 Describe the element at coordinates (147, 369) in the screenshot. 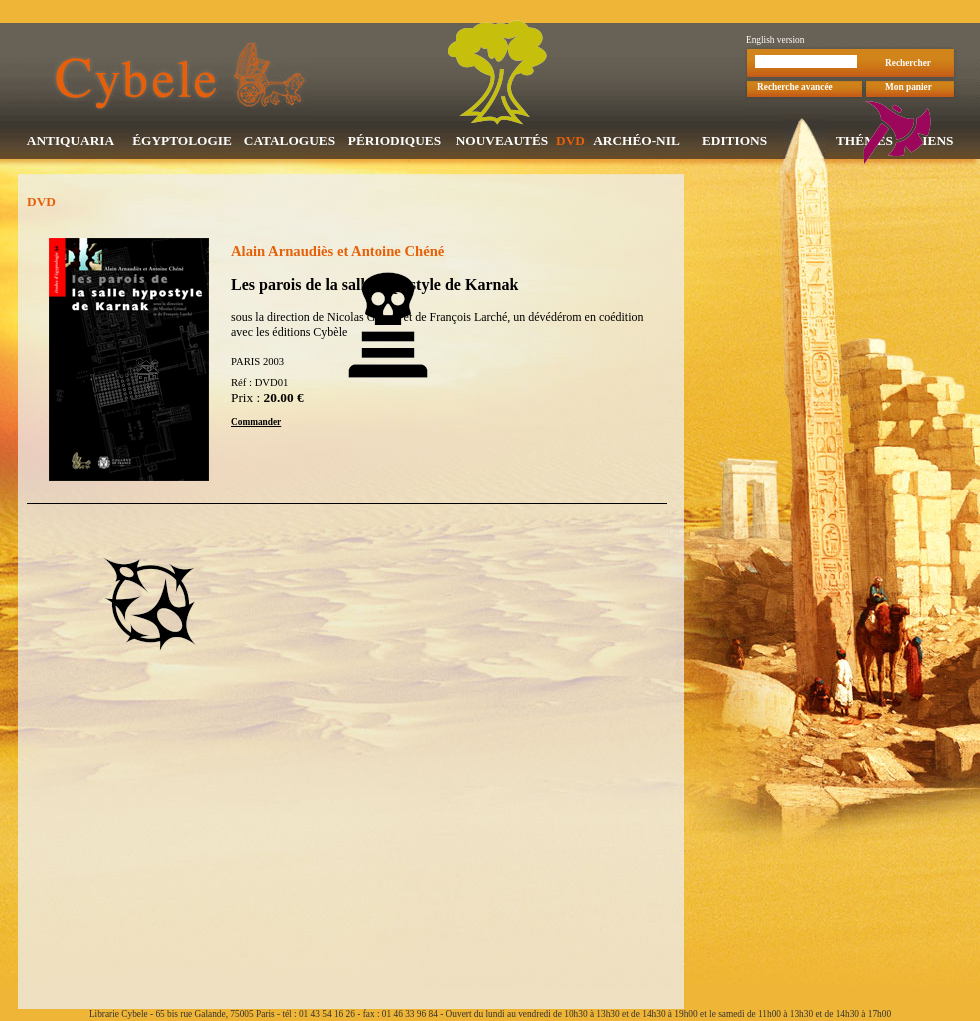

I see `view village or settlement on map` at that location.